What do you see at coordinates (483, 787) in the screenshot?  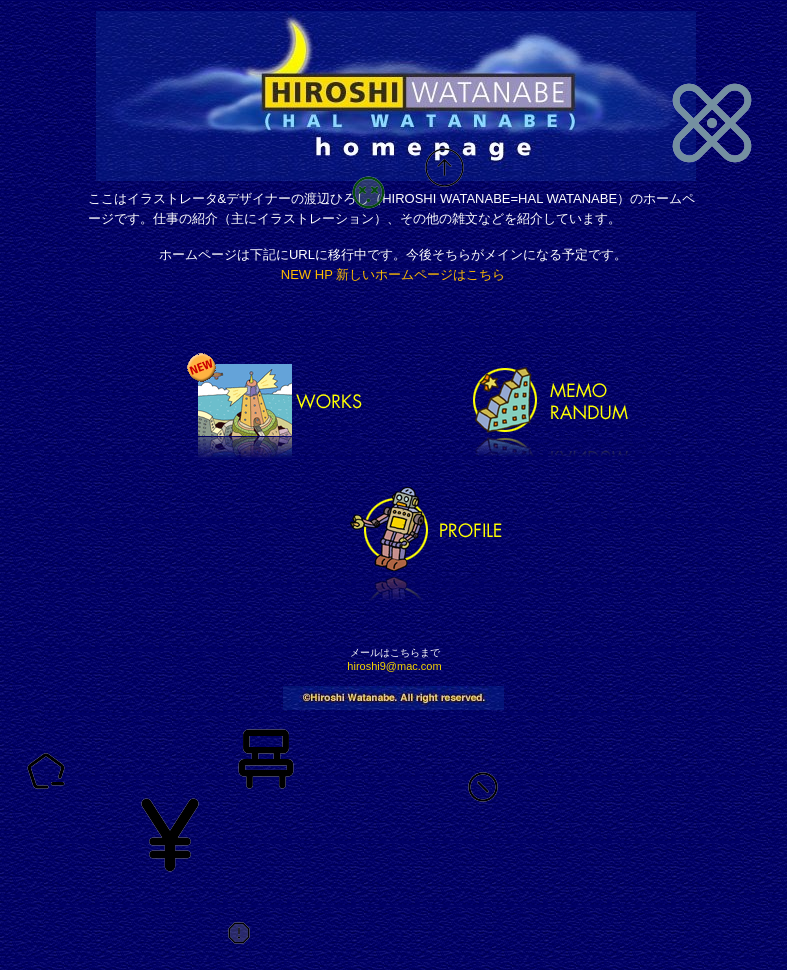 I see `indicates a prohibited or restricted action` at bounding box center [483, 787].